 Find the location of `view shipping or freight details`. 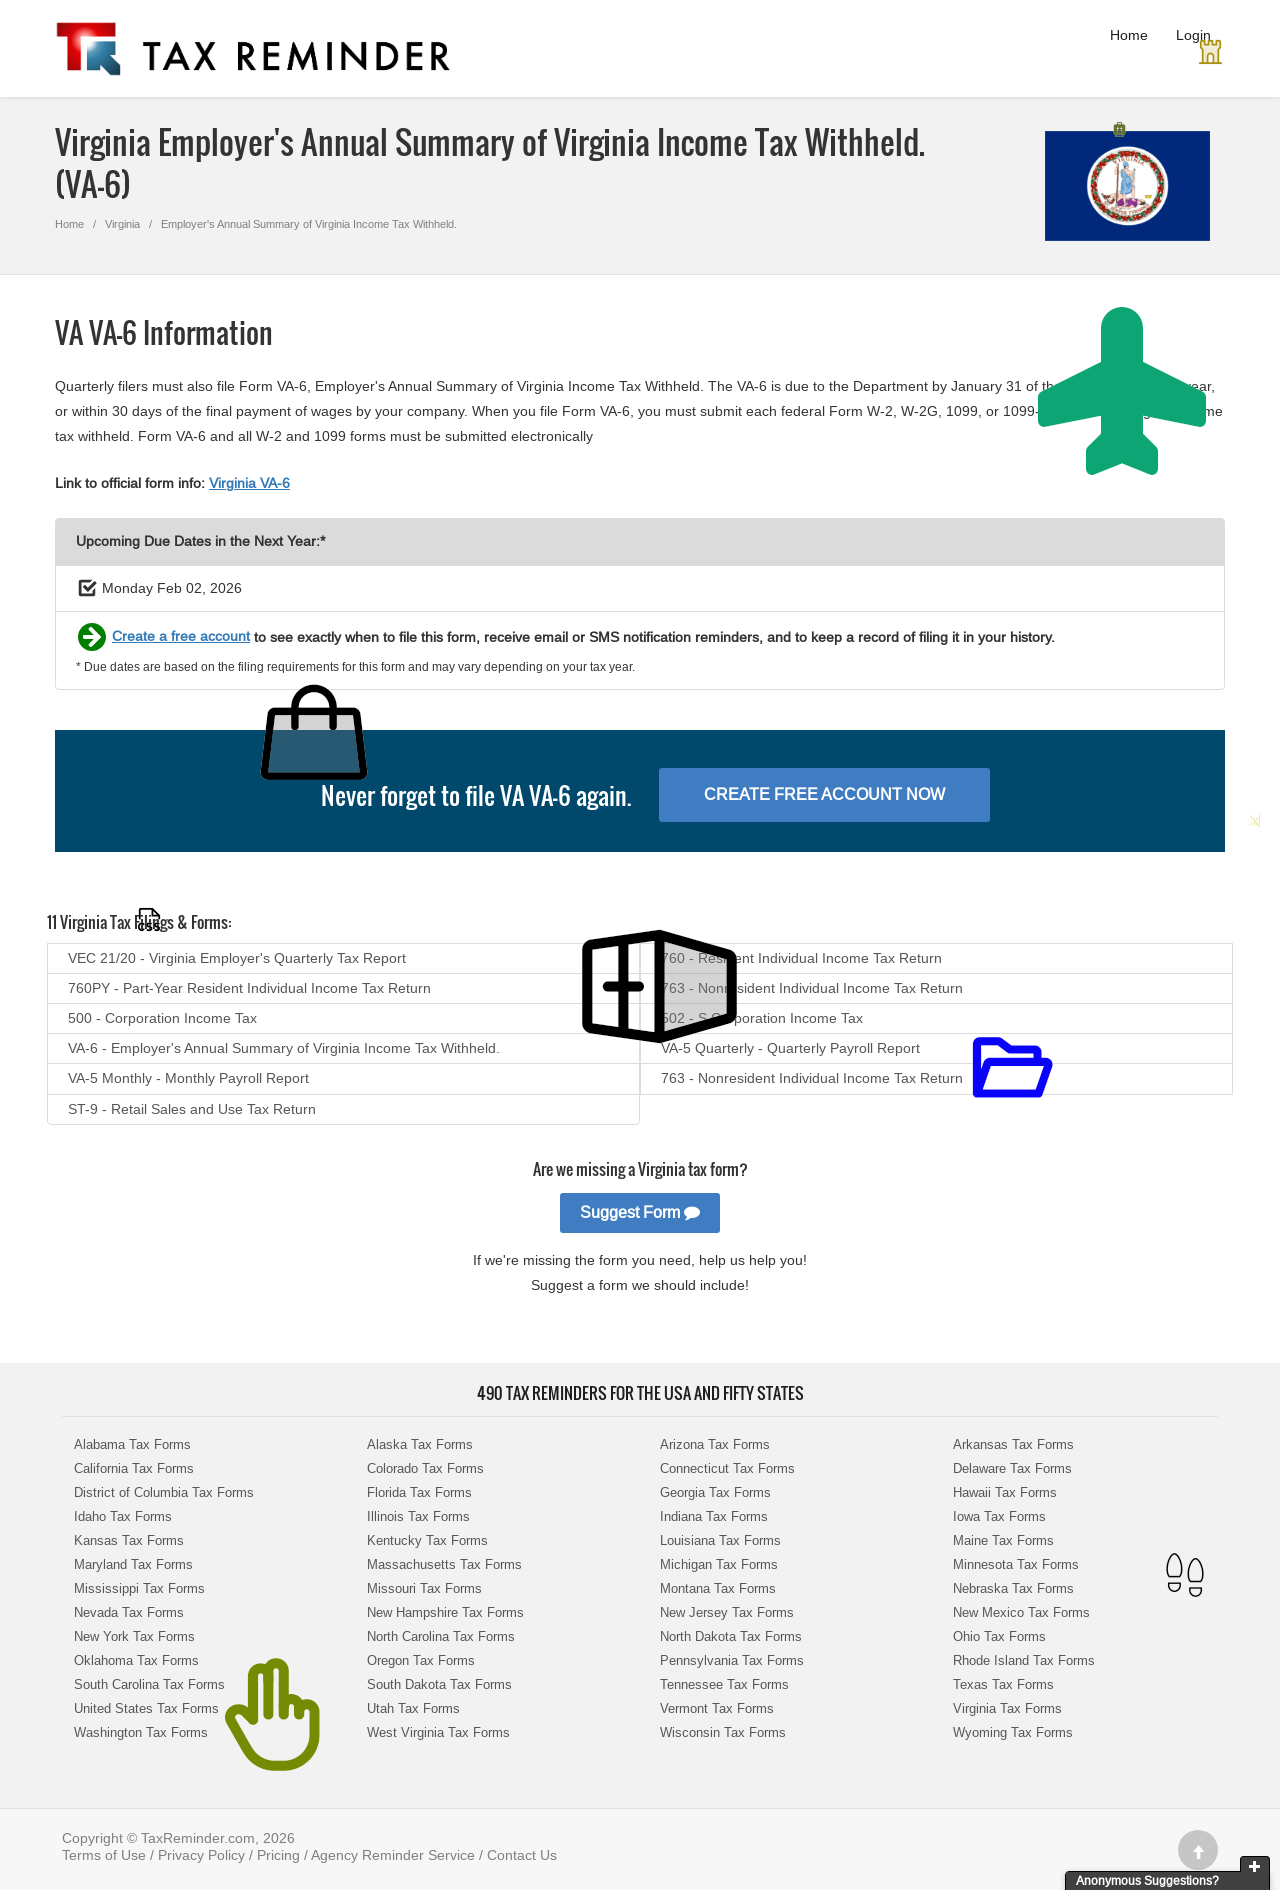

view shipping or freight details is located at coordinates (659, 986).